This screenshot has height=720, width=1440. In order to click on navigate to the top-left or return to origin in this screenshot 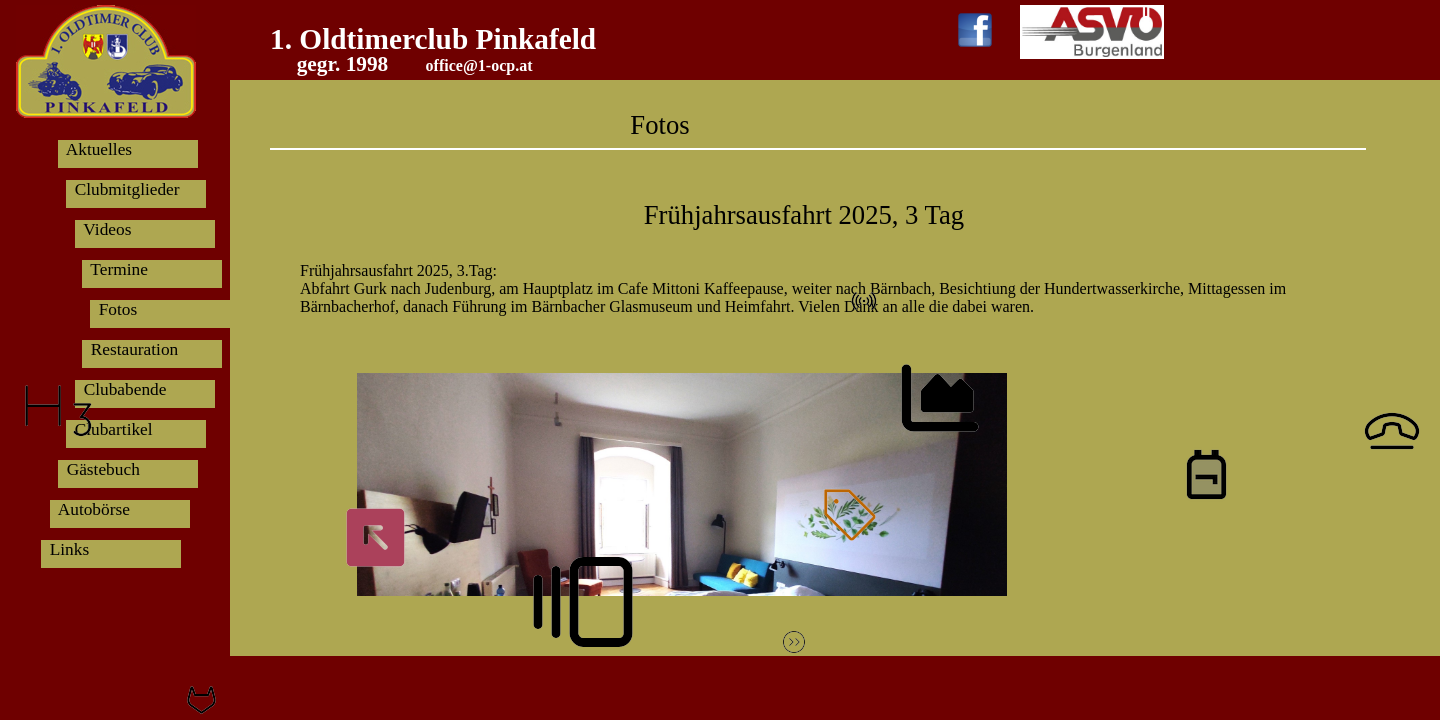, I will do `click(375, 537)`.